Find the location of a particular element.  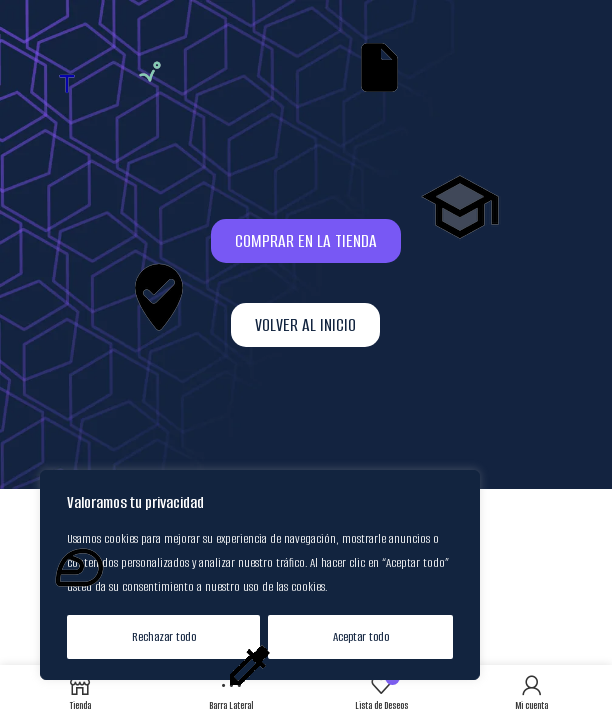

access motorsports or racing content is located at coordinates (79, 567).